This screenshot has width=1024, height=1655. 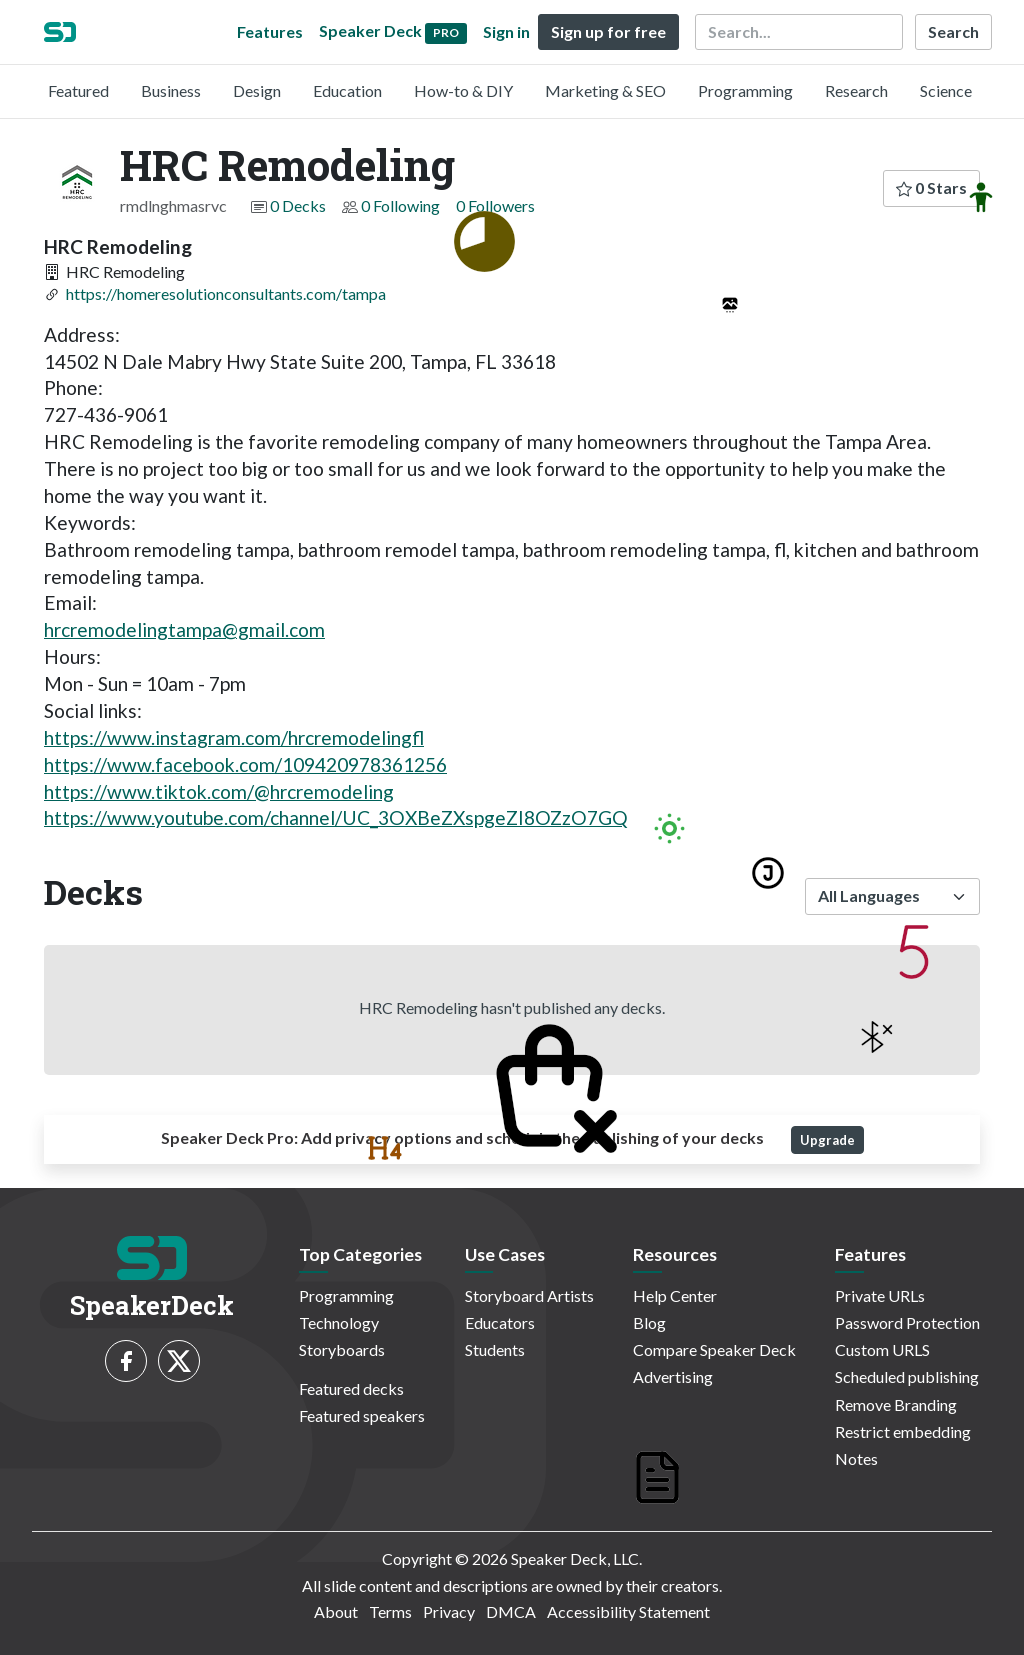 What do you see at coordinates (730, 305) in the screenshot?
I see `view instant photos or polaroid-style images` at bounding box center [730, 305].